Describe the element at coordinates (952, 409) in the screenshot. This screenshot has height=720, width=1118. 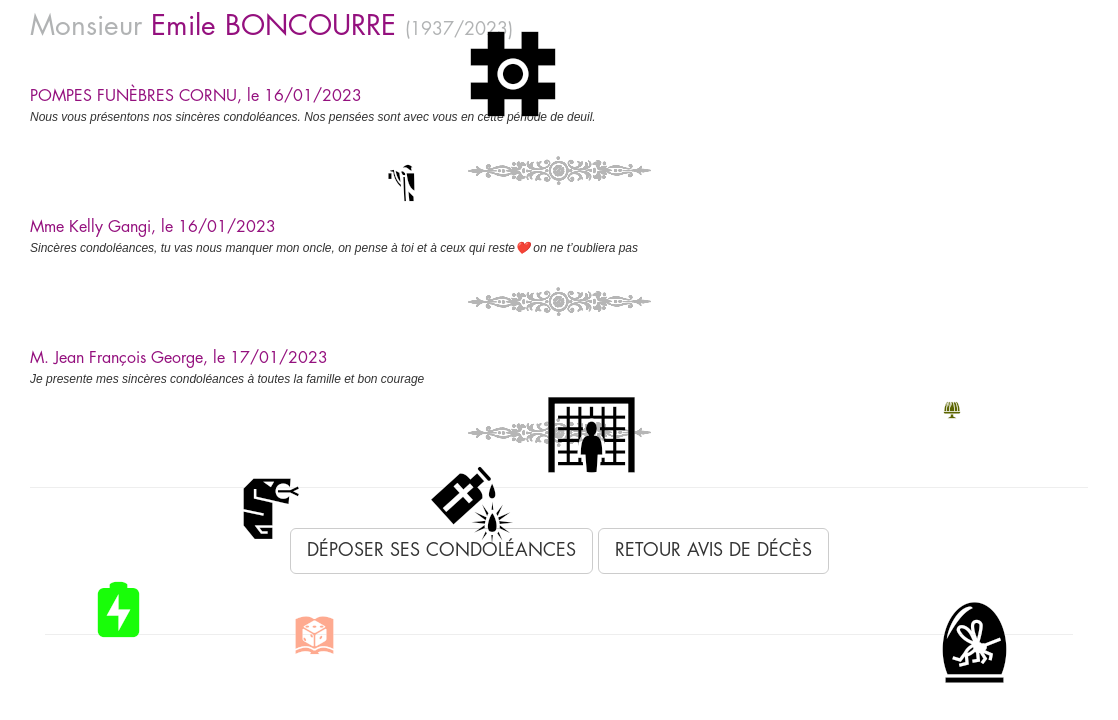
I see `dessert or sweet treat category in a game menu` at that location.